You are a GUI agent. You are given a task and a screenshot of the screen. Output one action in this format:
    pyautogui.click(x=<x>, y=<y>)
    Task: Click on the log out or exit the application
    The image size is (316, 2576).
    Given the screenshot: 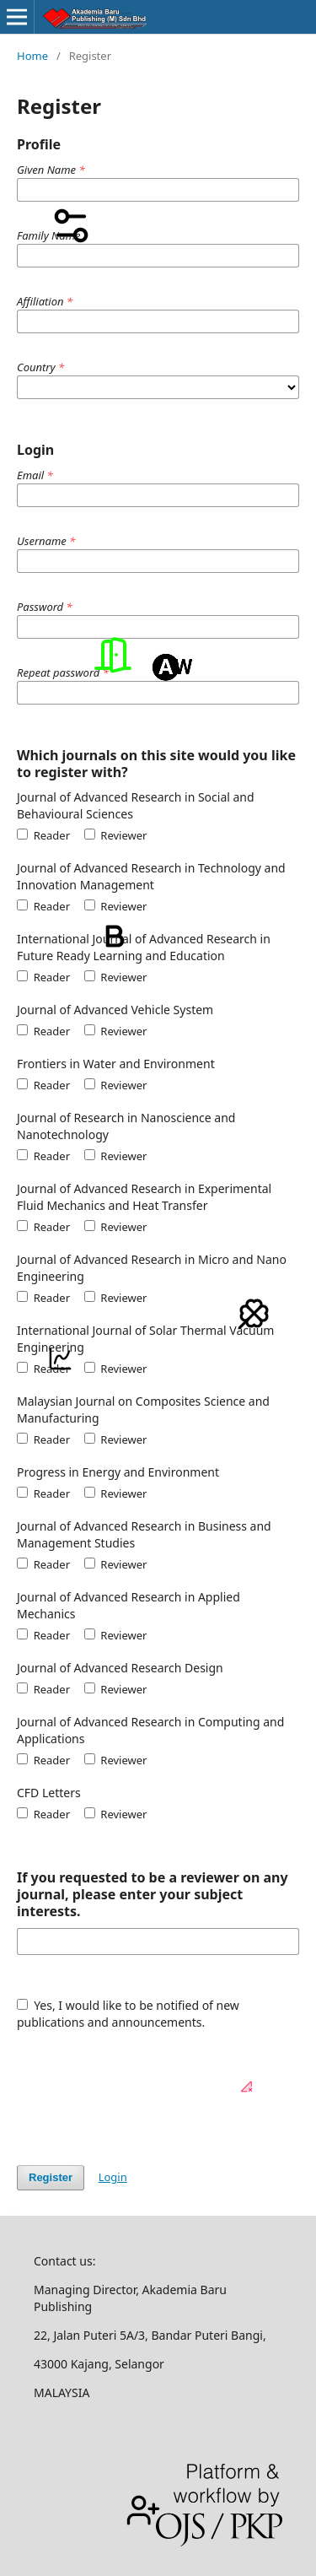 What is the action you would take?
    pyautogui.click(x=113, y=655)
    